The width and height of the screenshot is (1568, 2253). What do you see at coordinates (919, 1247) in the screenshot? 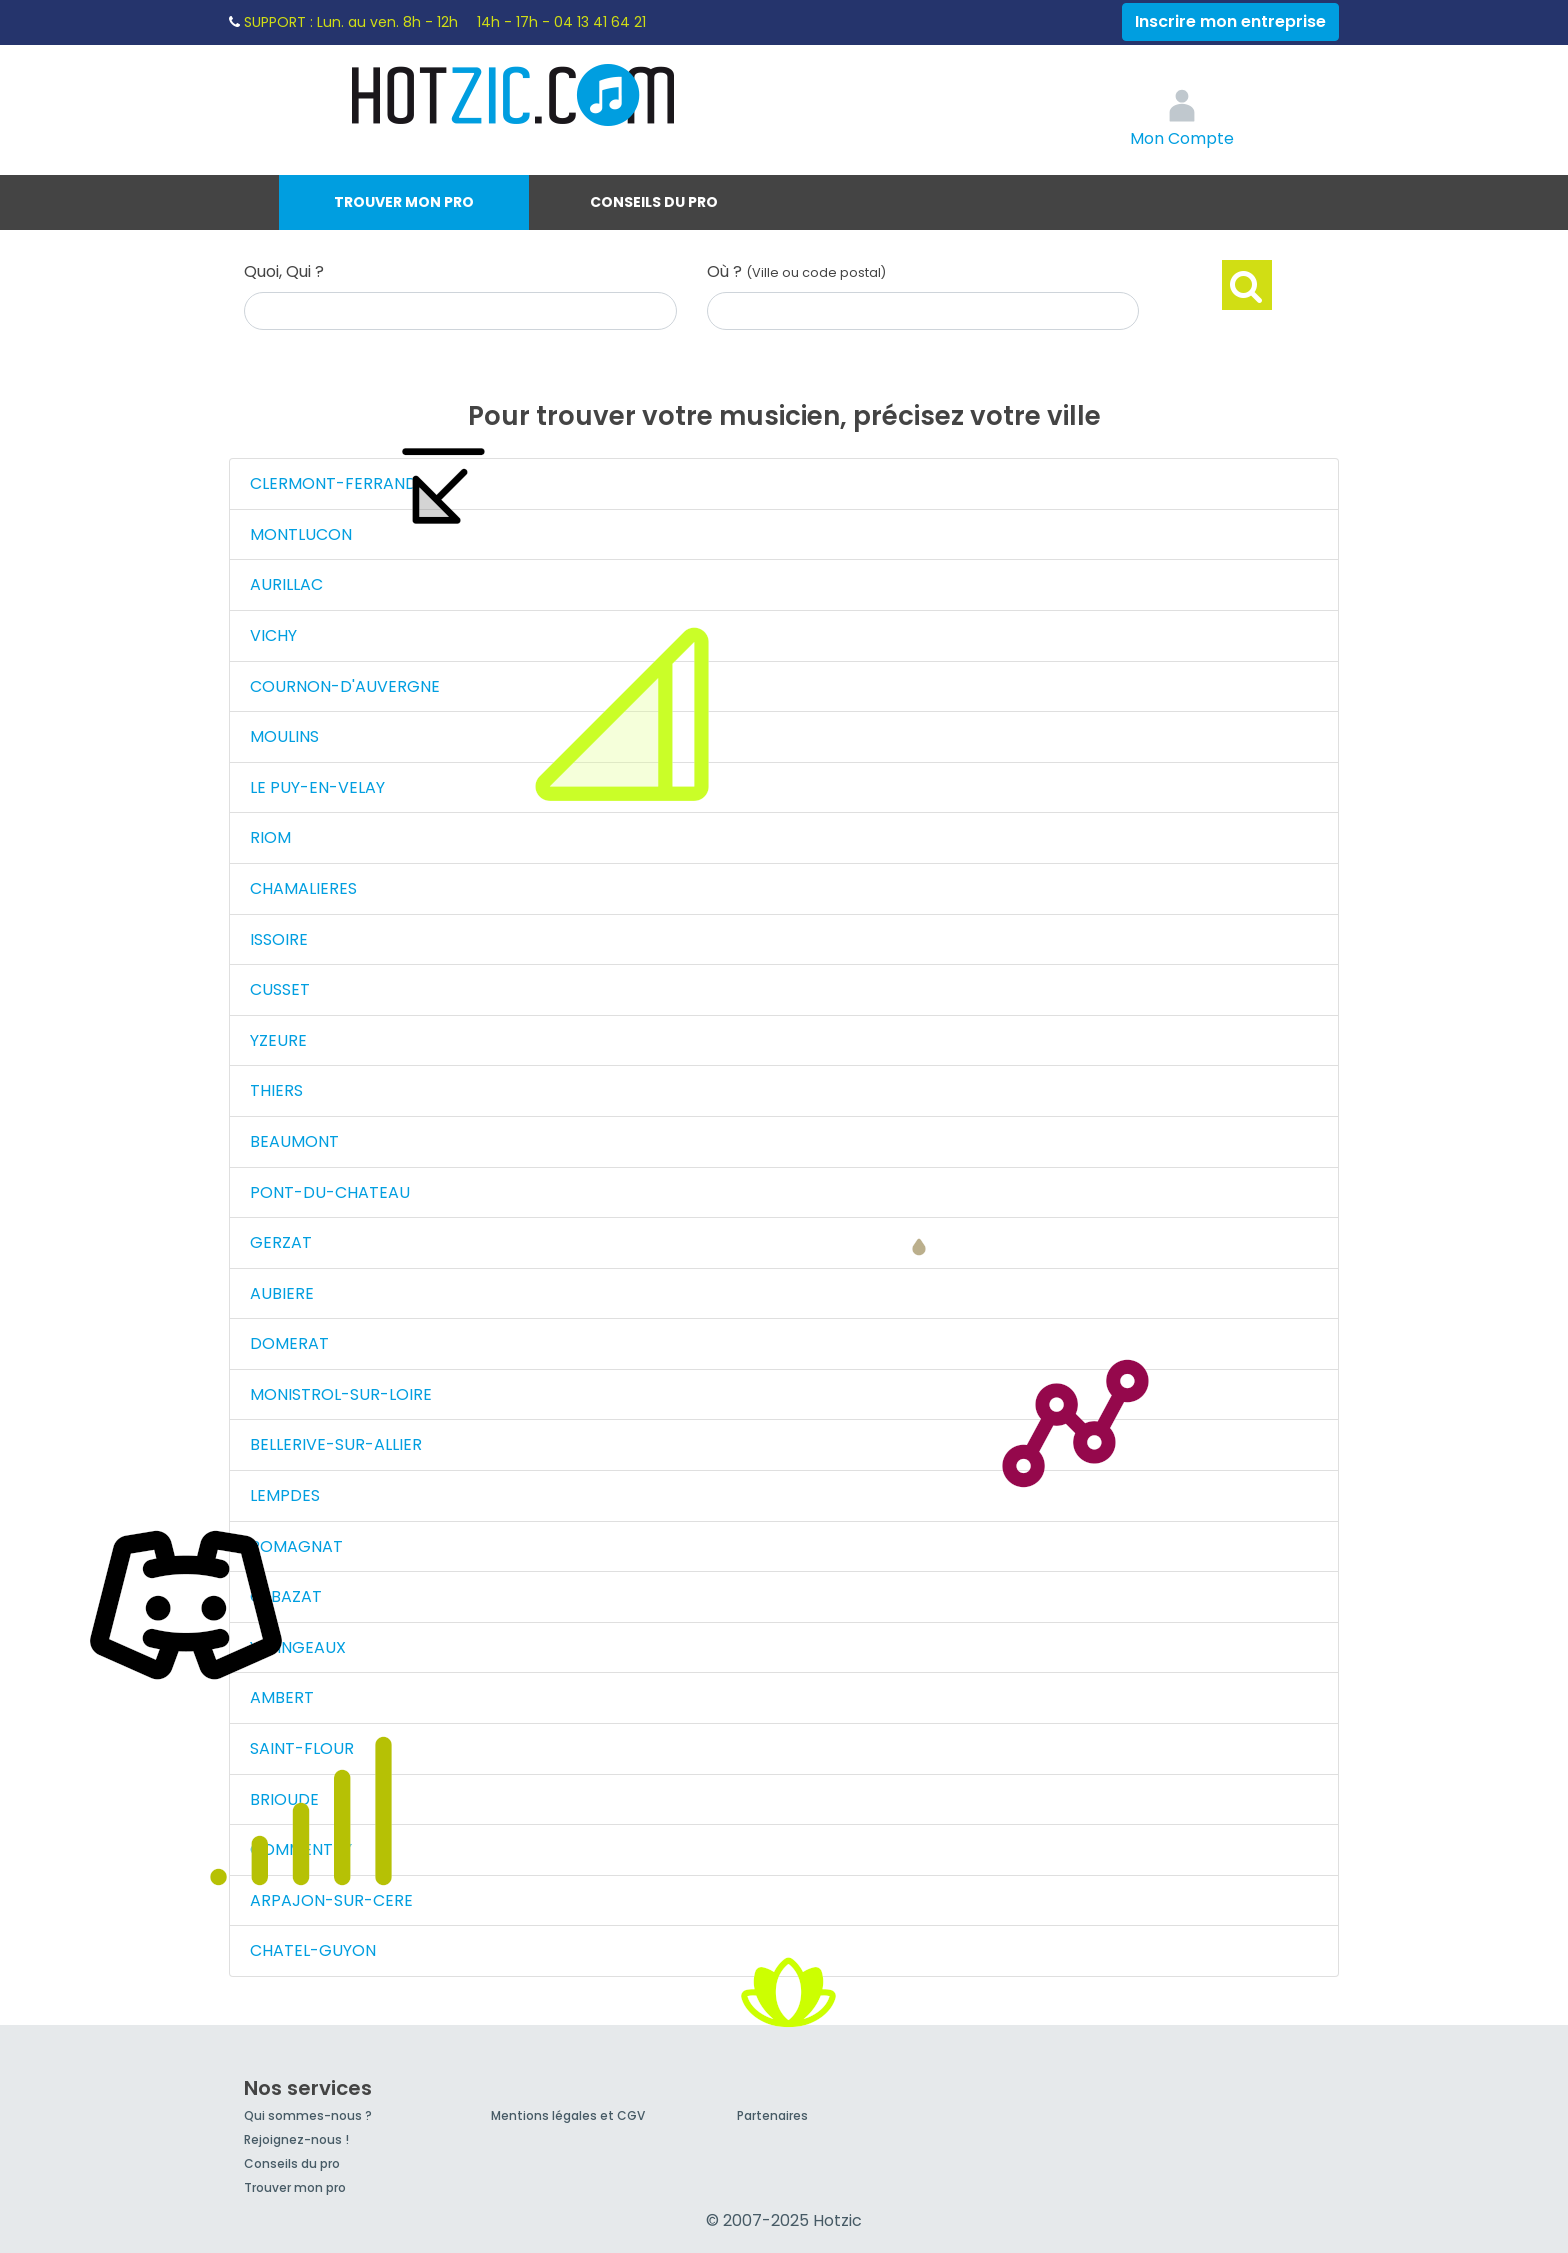
I see `adjust water or hydration settings` at bounding box center [919, 1247].